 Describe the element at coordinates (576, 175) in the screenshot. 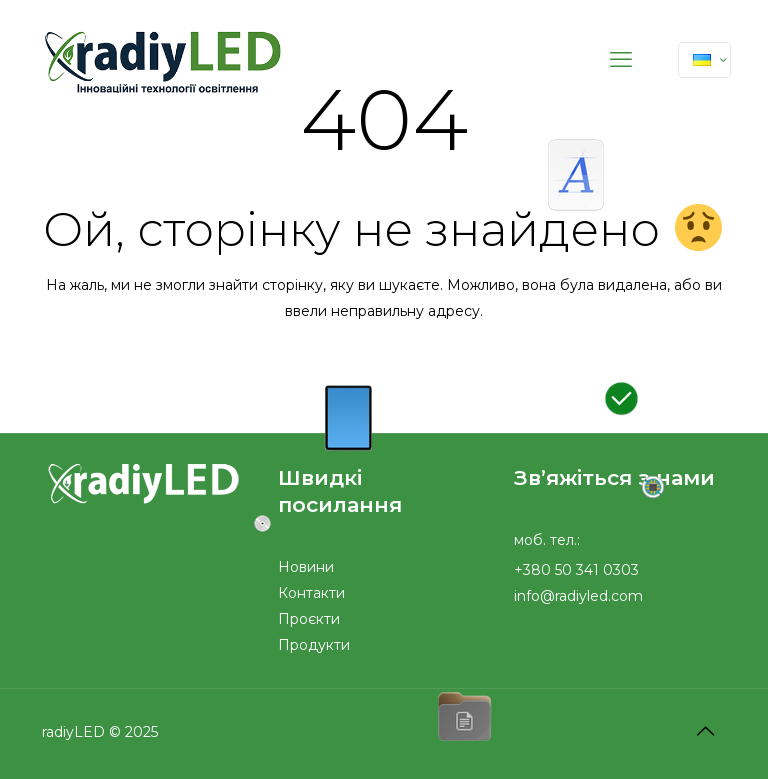

I see `a TrueType font file` at that location.